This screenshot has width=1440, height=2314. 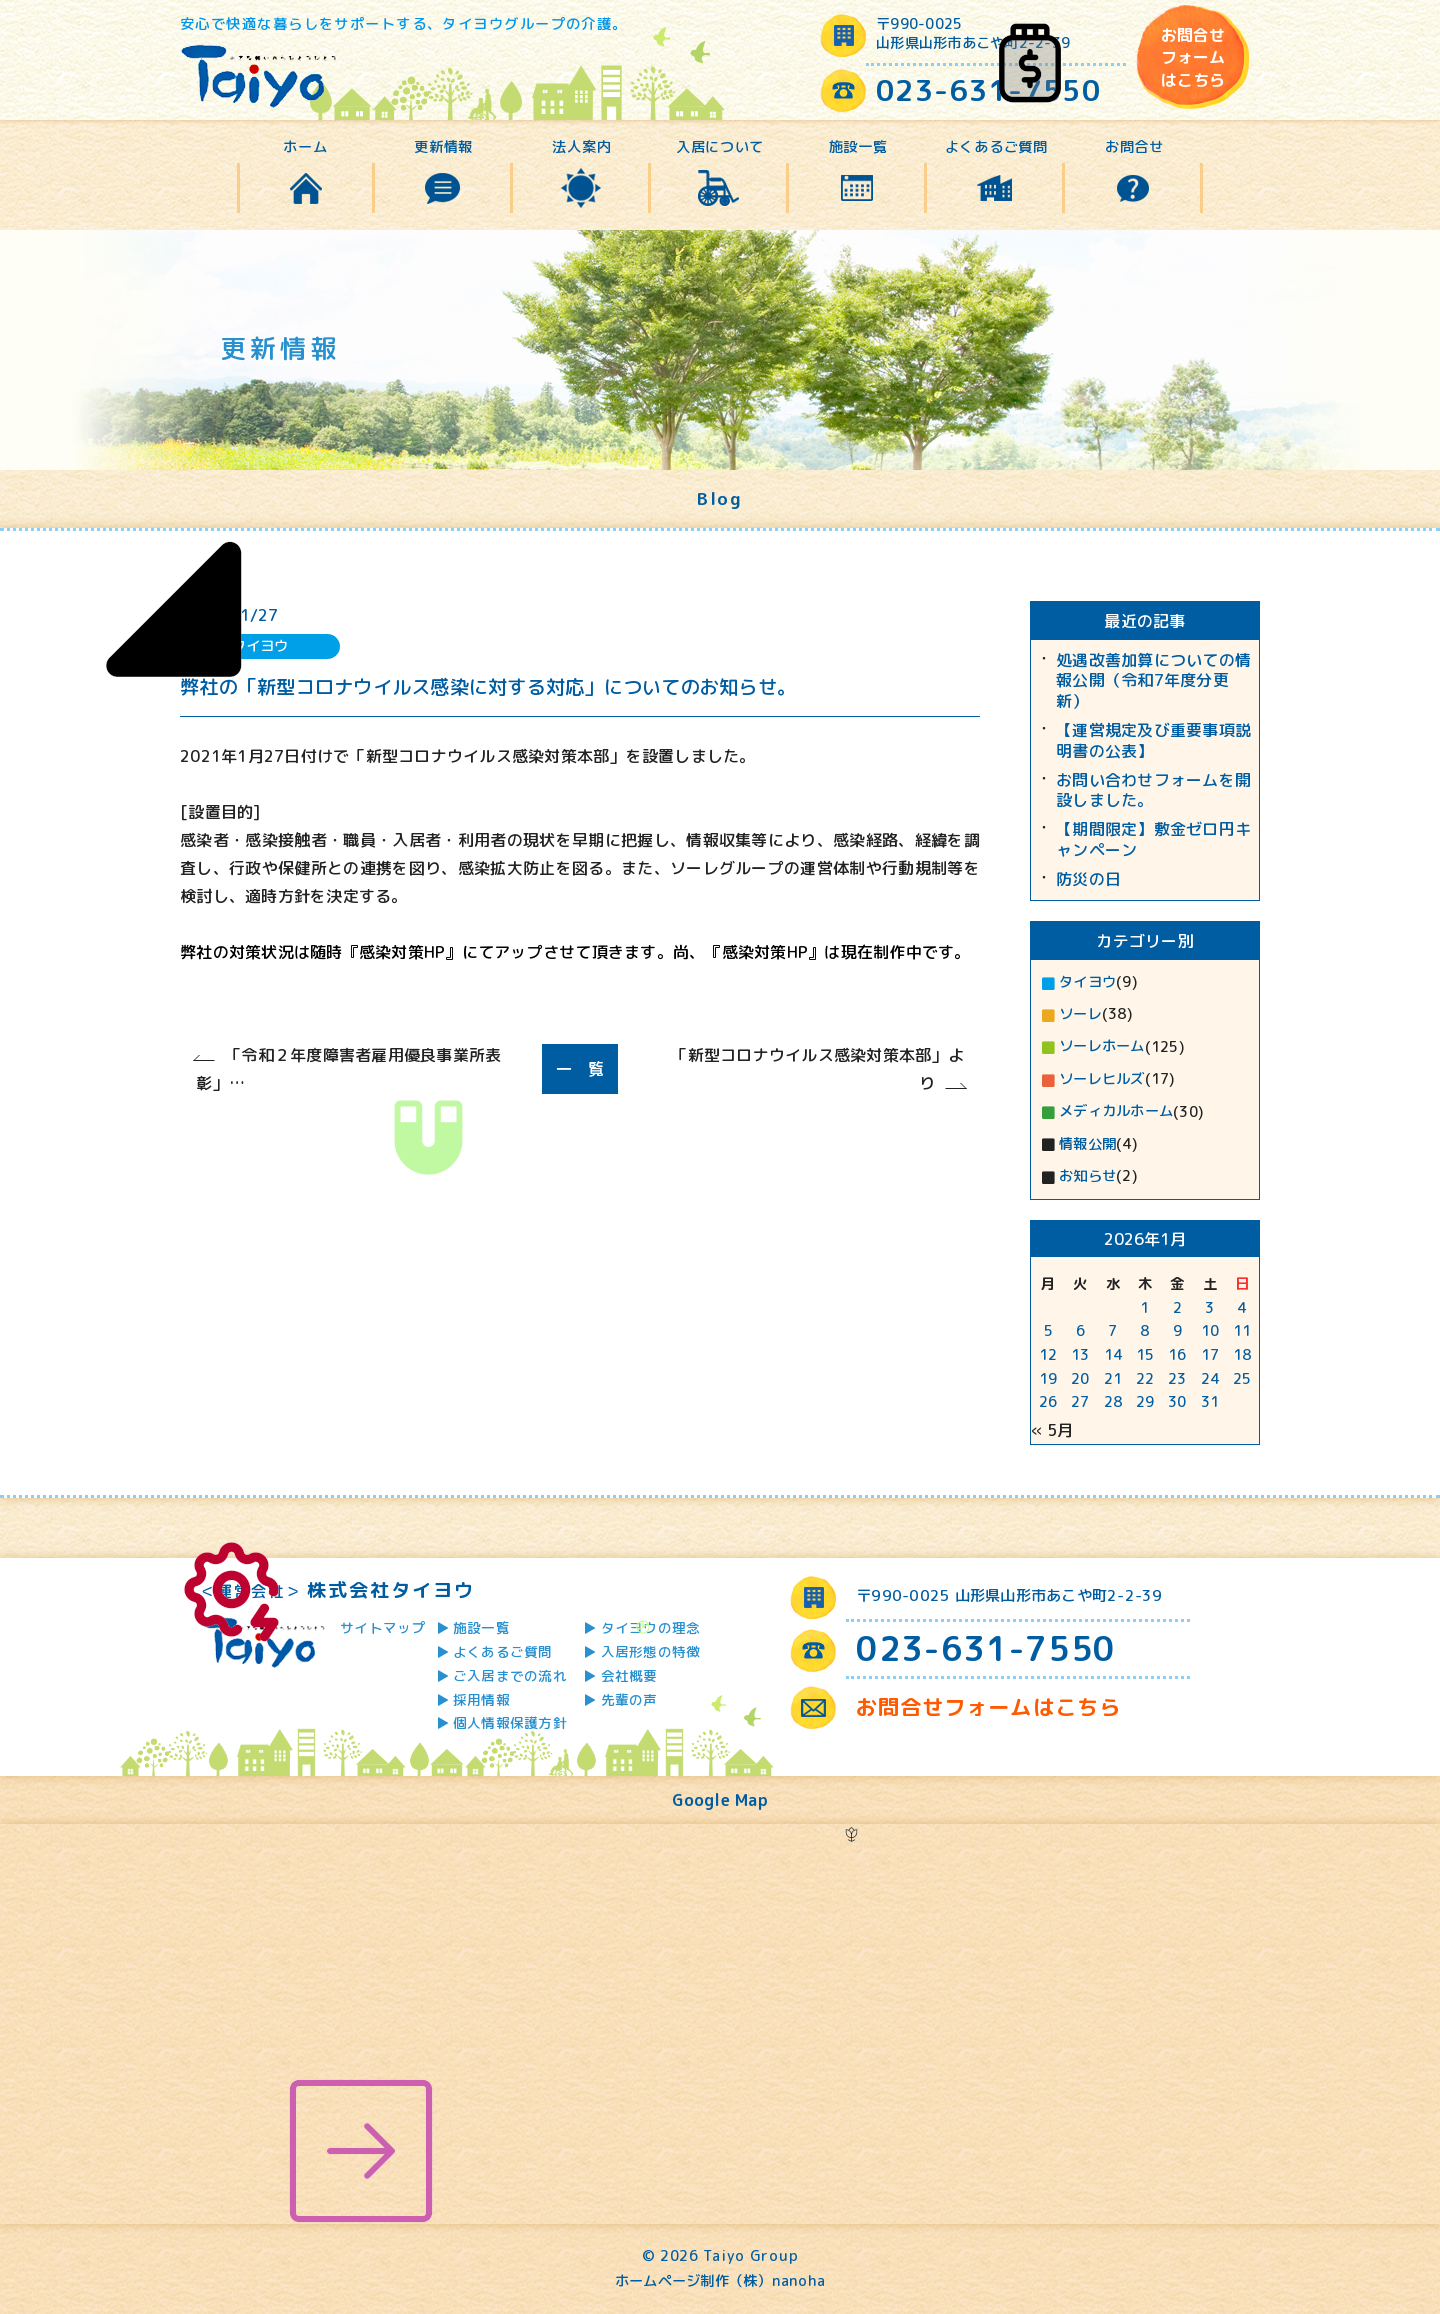 I want to click on view analytics or statistics breakdown, so click(x=643, y=1627).